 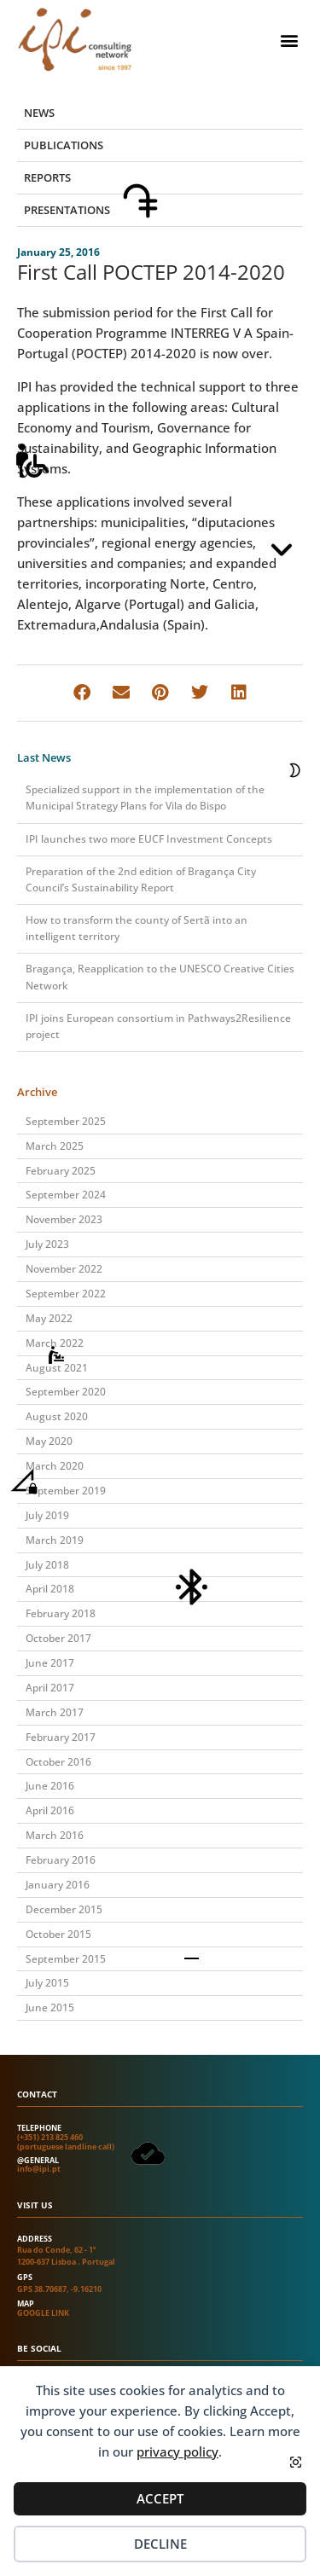 I want to click on represents Armenian dram currency, so click(x=140, y=200).